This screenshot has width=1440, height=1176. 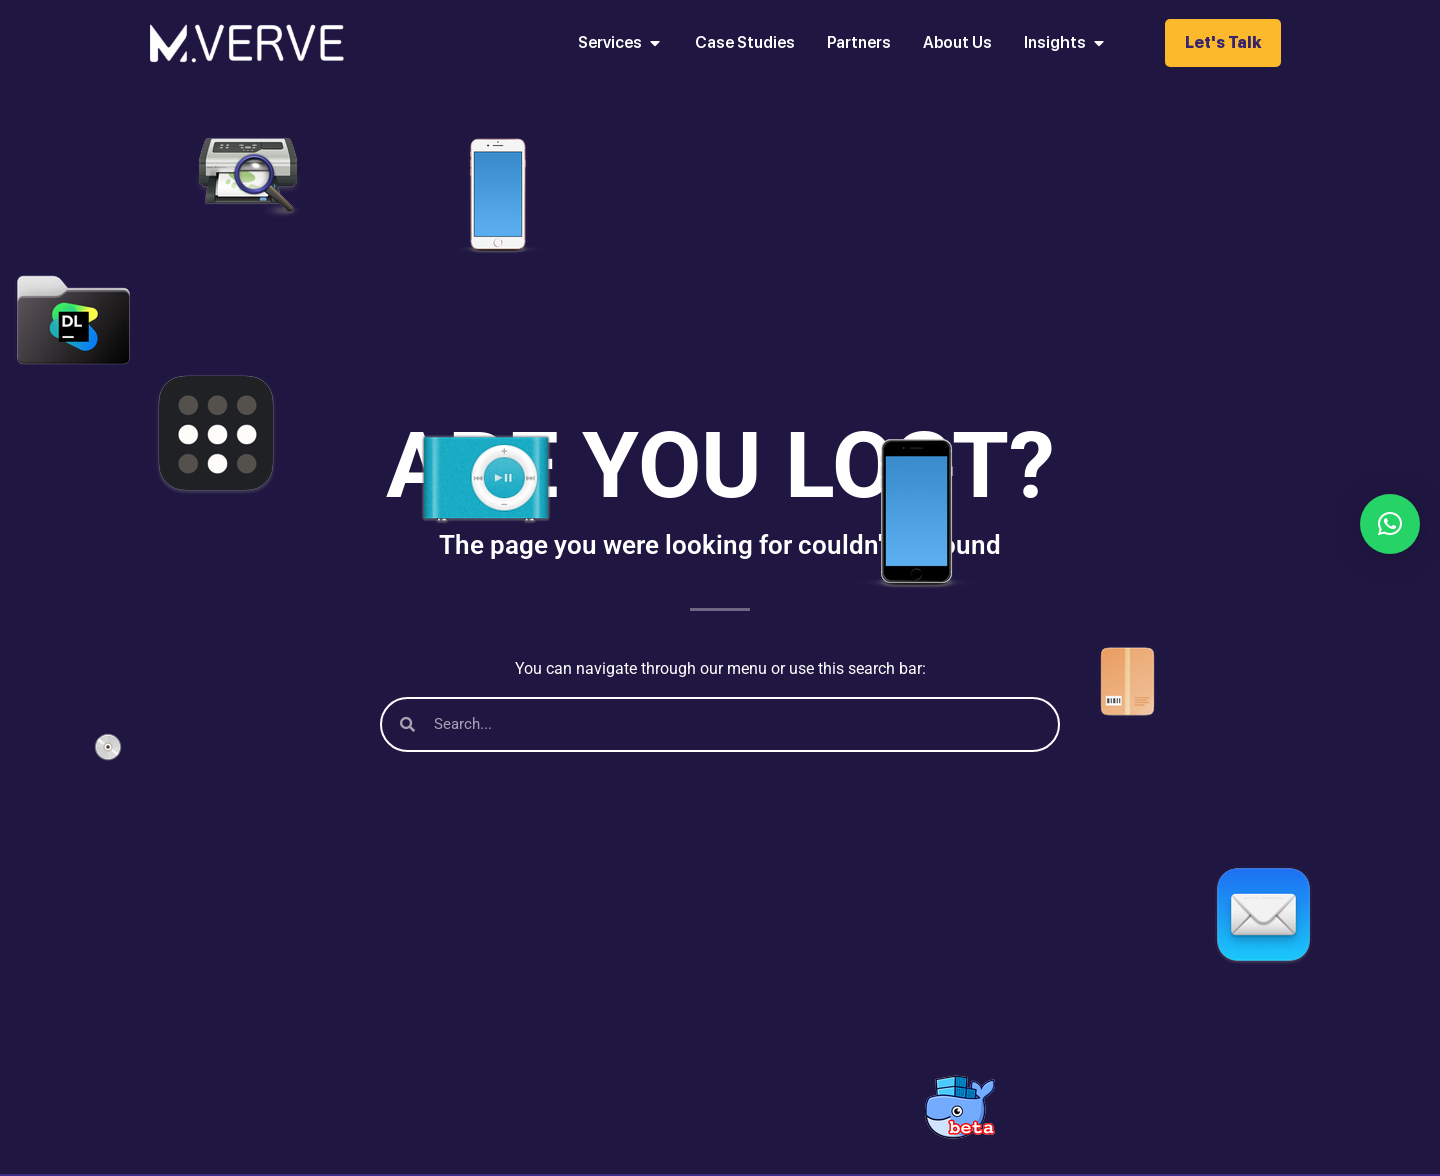 I want to click on open the mail app, so click(x=1263, y=914).